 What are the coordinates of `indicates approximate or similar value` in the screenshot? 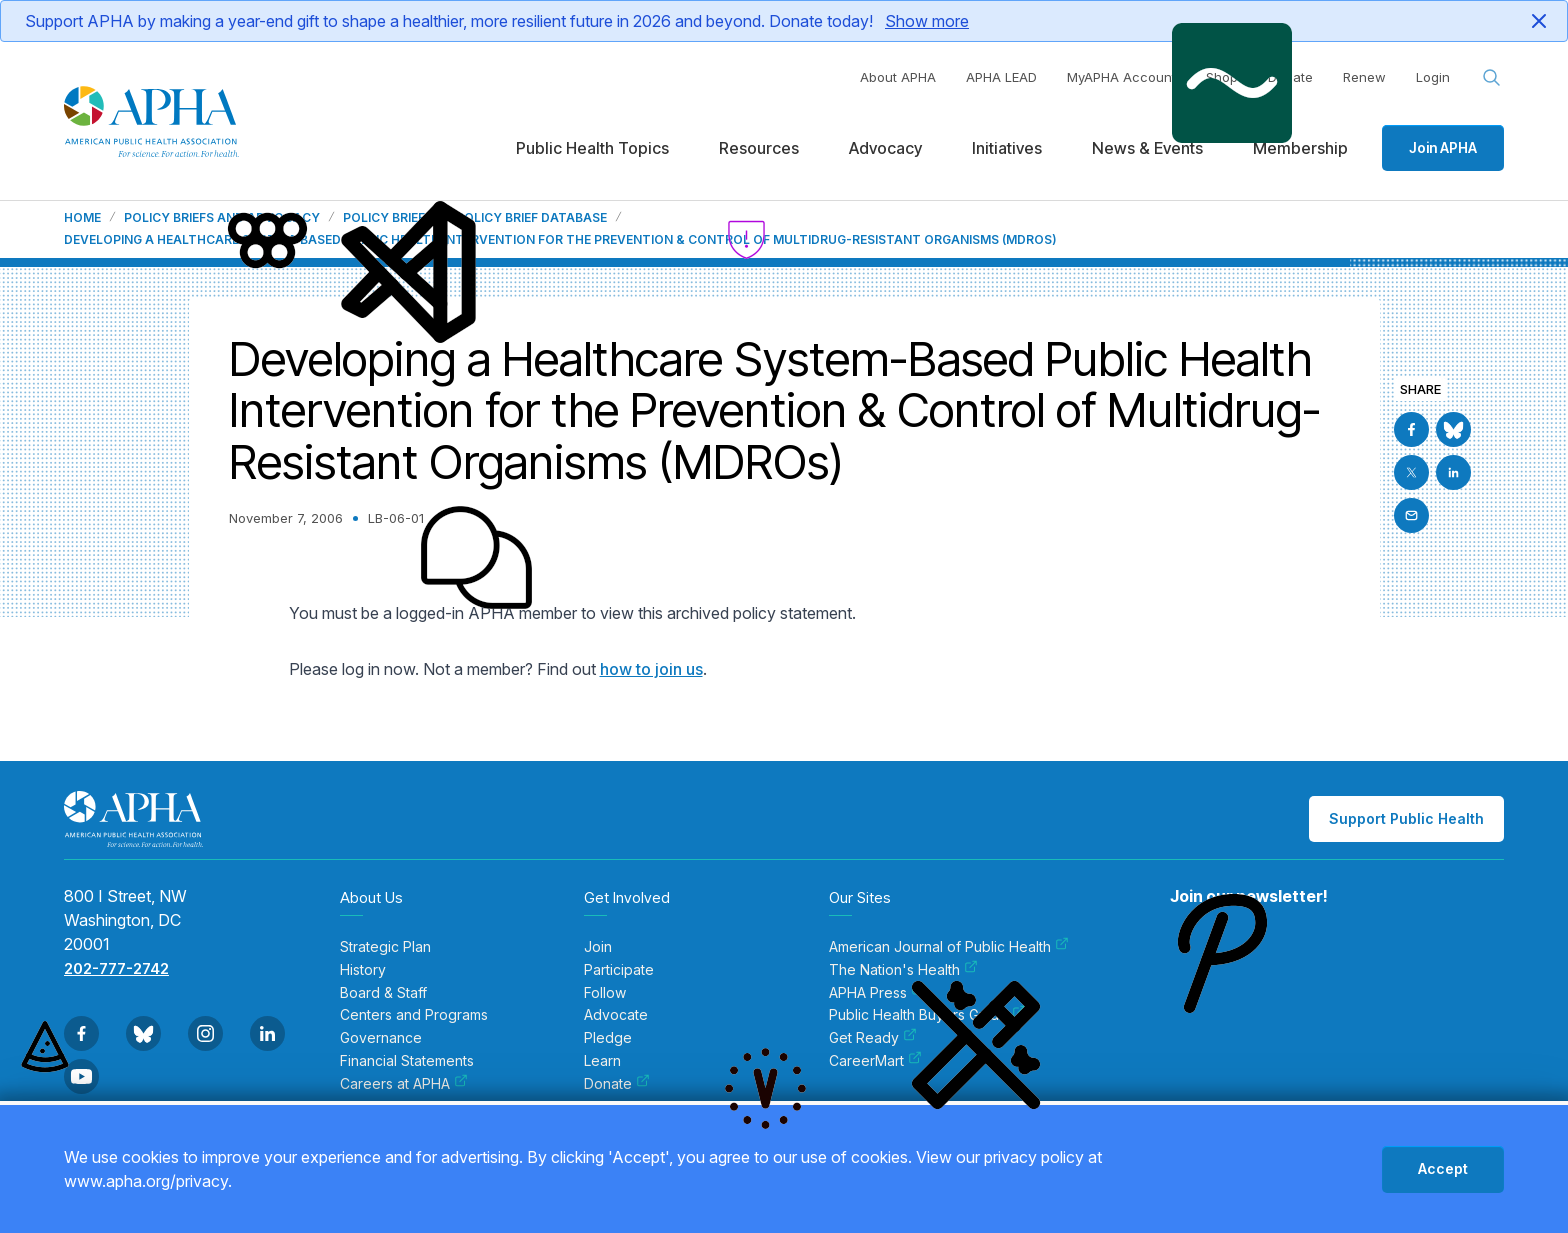 It's located at (1232, 83).